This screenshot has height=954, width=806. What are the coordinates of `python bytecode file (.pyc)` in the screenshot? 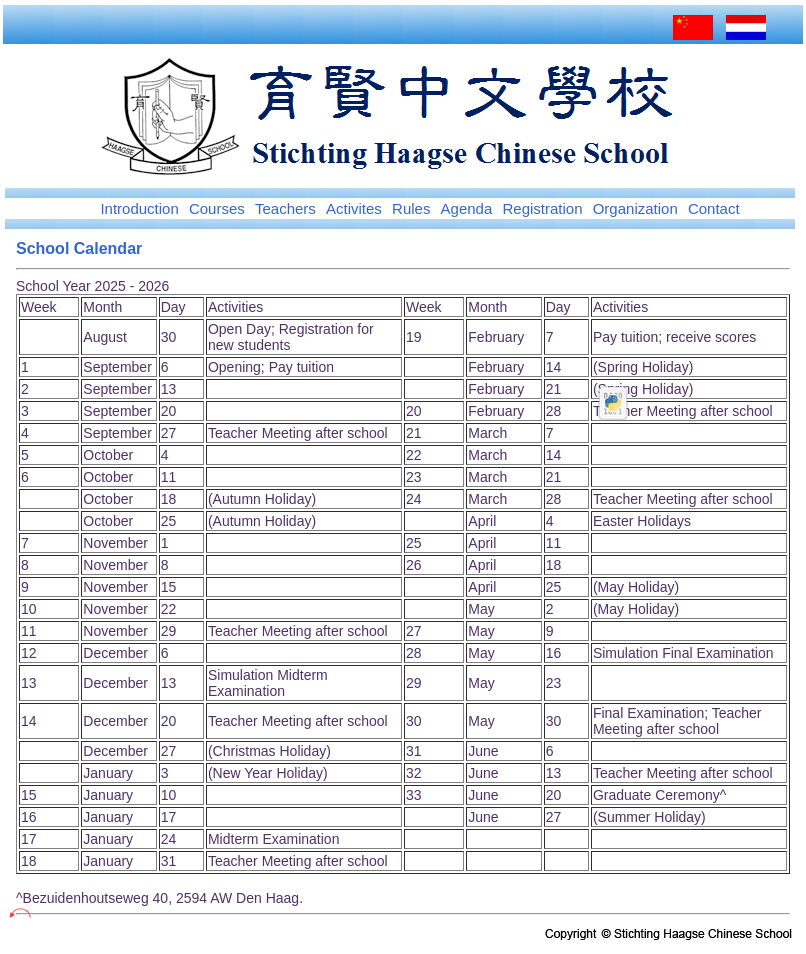 It's located at (613, 403).